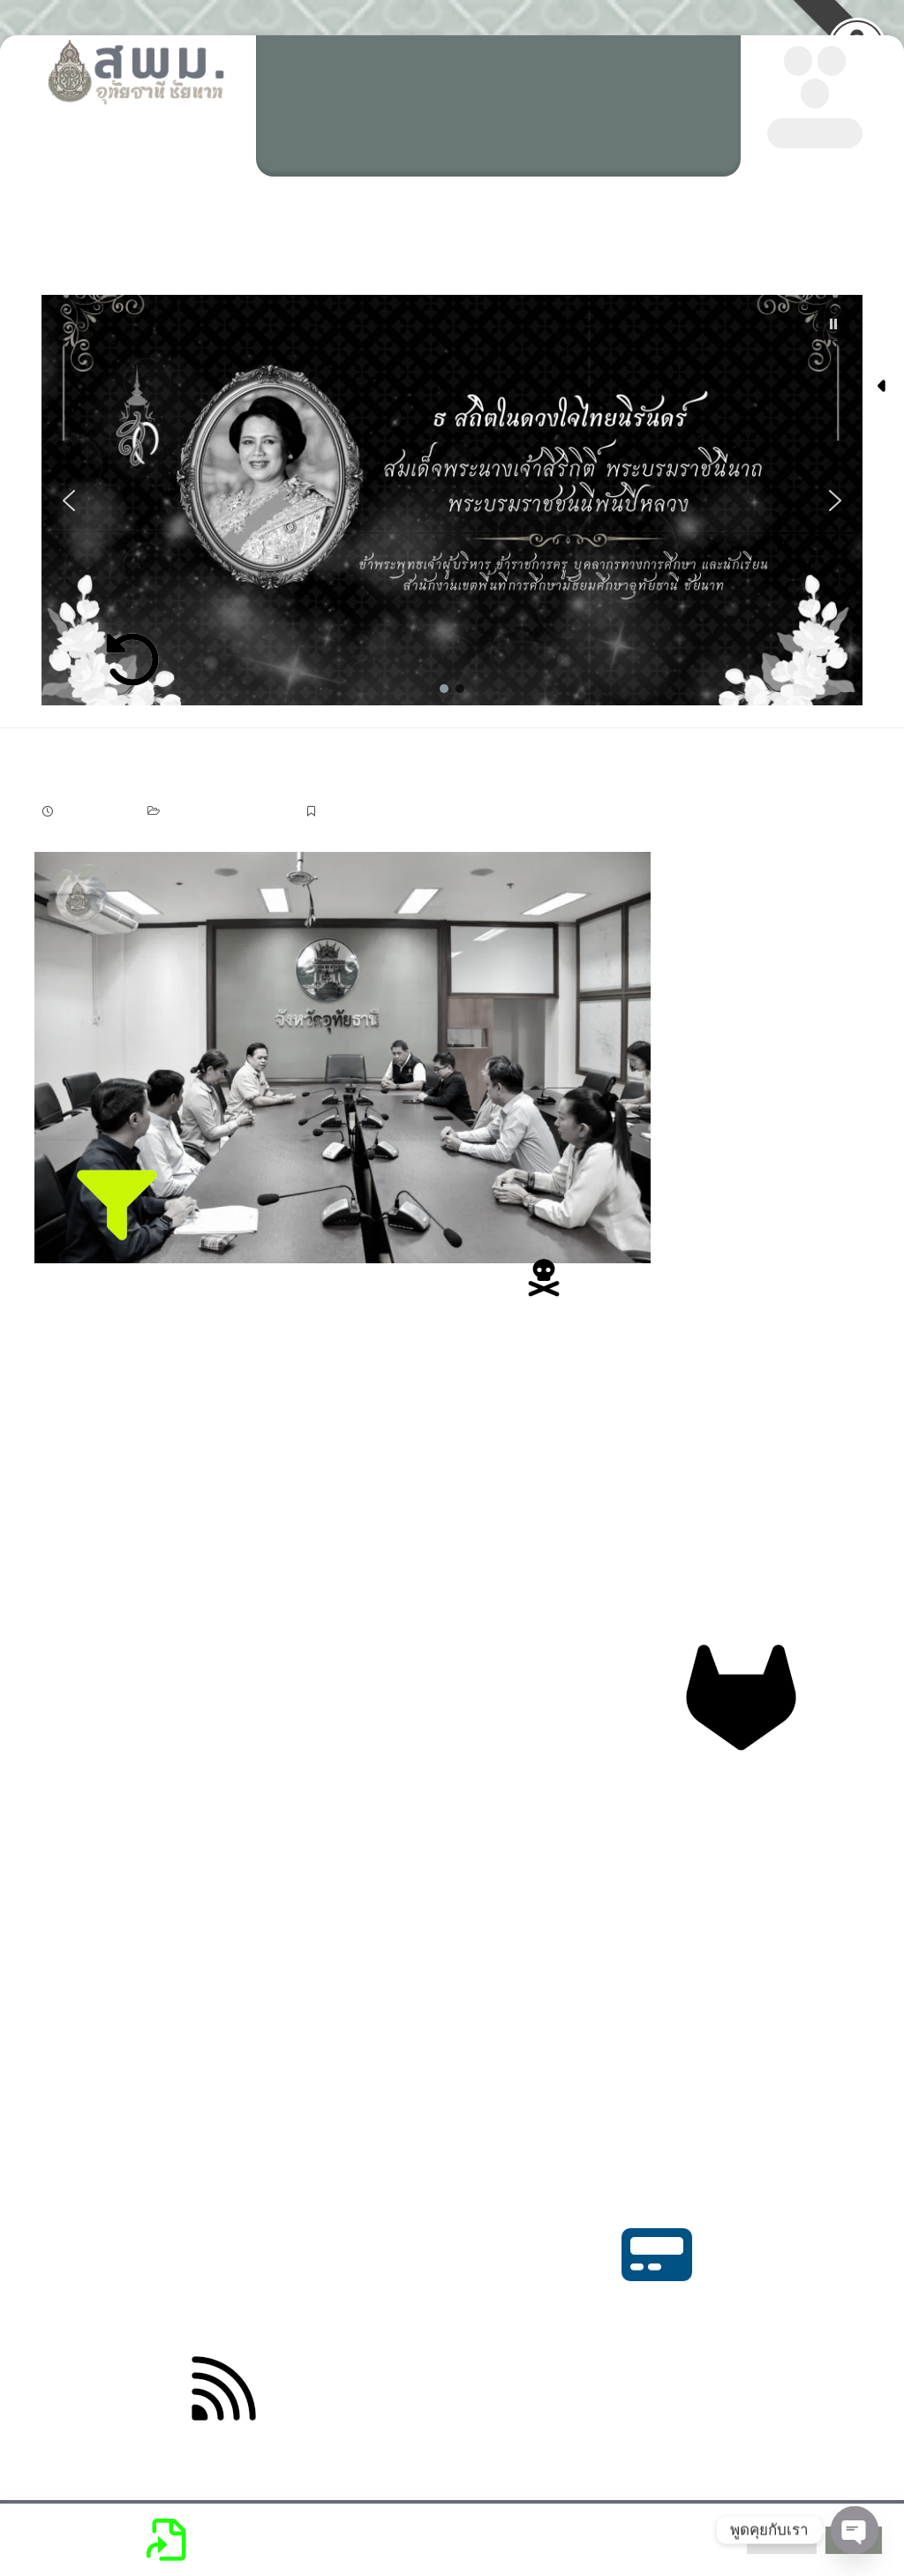 This screenshot has height=2576, width=904. I want to click on check connection latency or network status, so click(223, 2388).